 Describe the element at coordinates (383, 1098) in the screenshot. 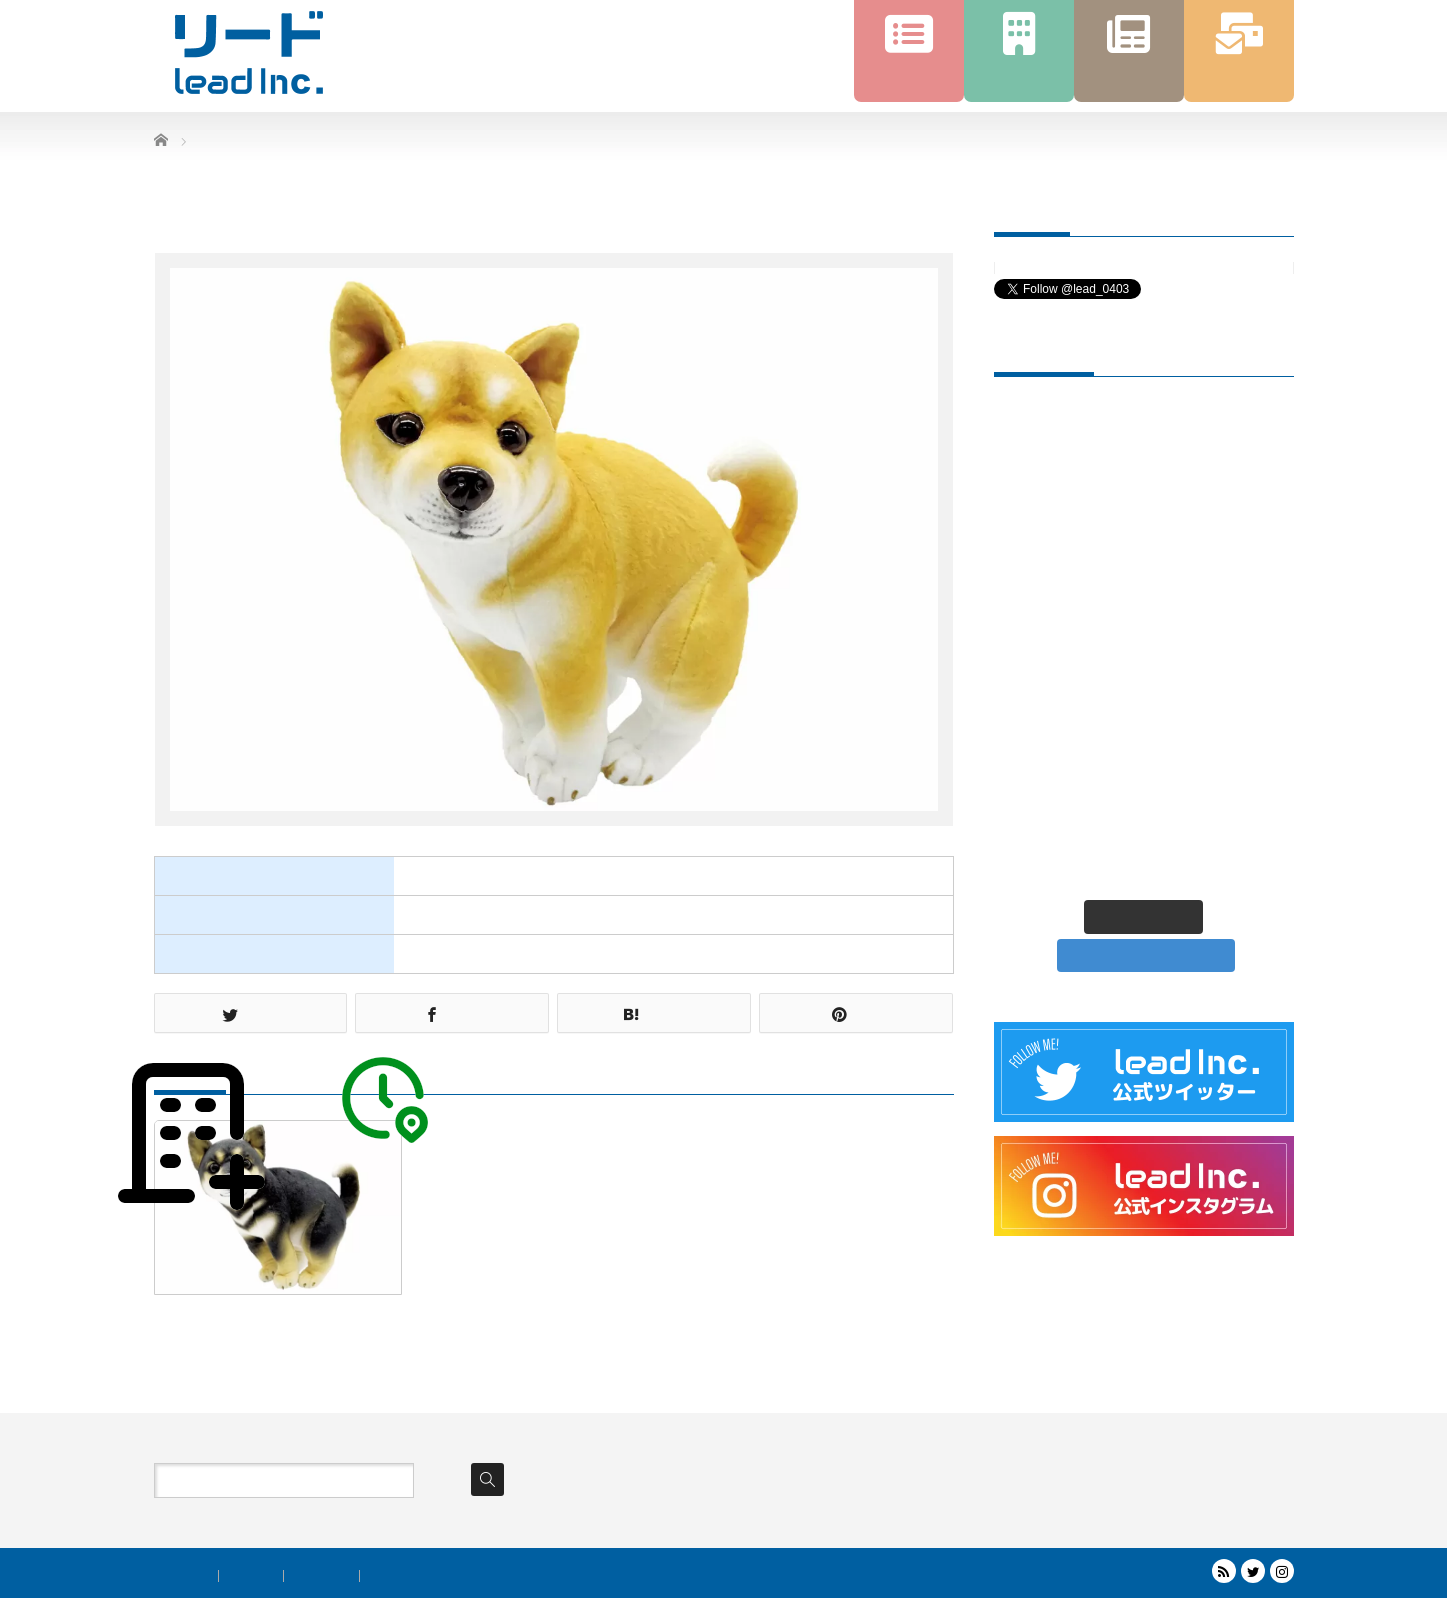

I see `set a location-based reminder` at that location.